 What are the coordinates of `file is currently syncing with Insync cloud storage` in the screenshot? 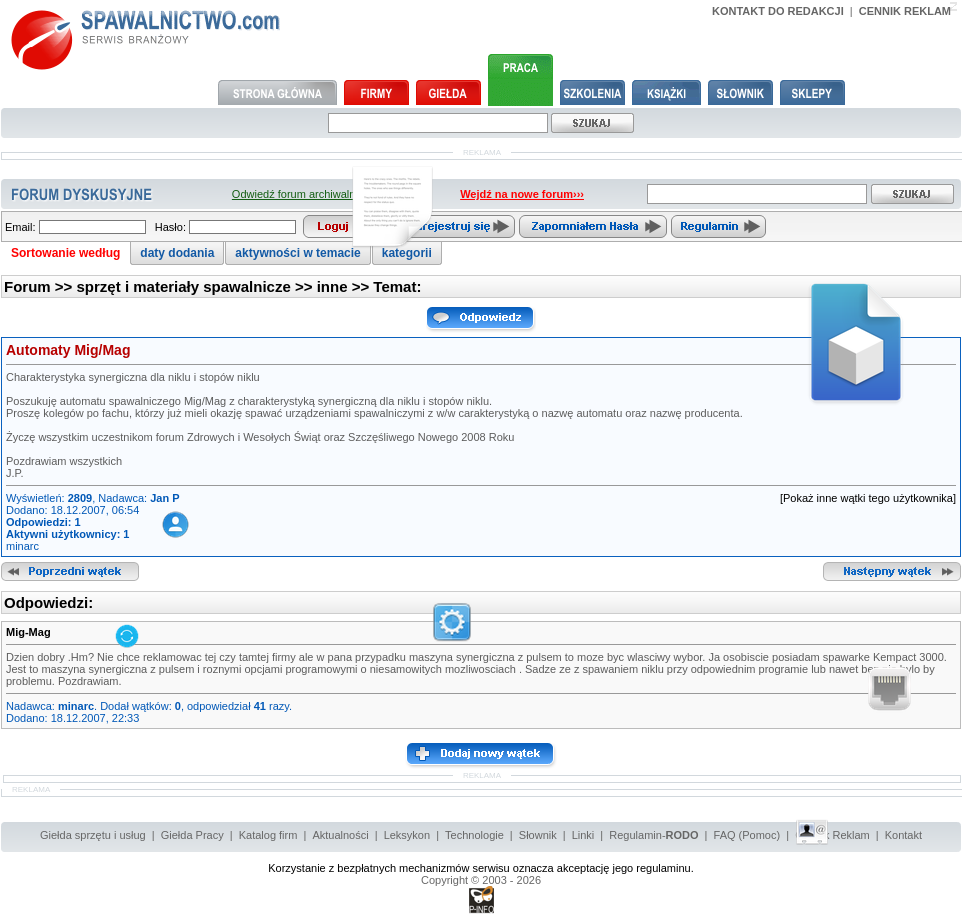 It's located at (127, 636).